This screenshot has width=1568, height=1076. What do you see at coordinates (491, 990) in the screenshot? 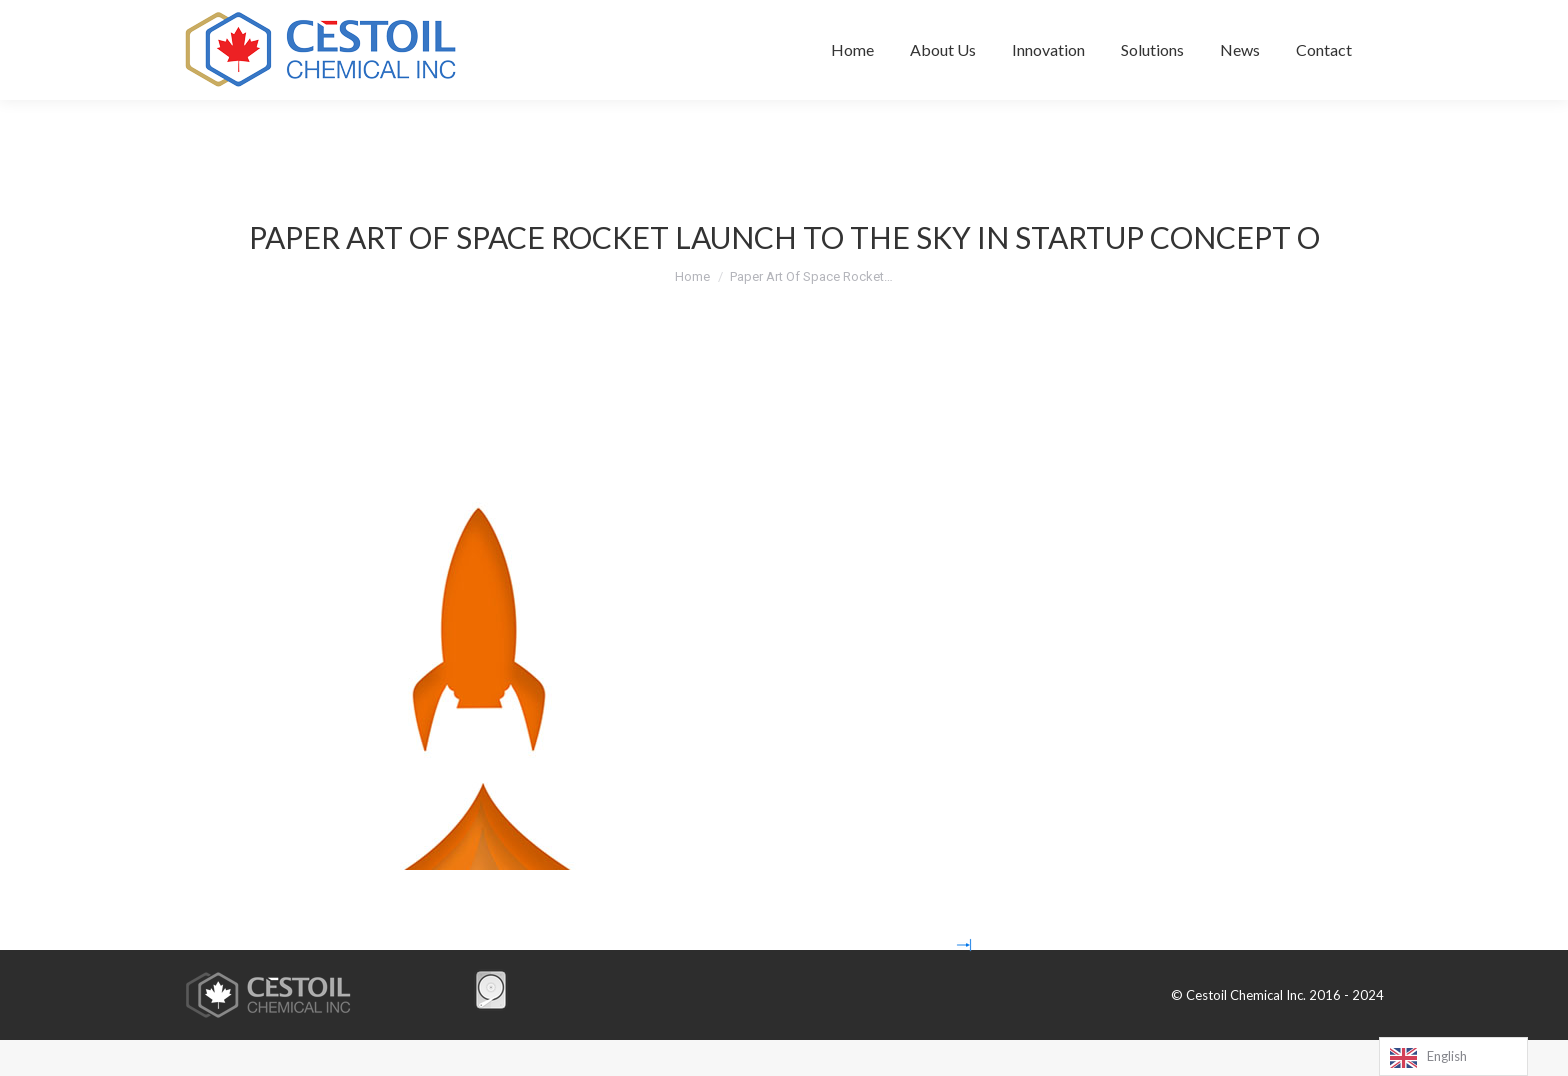
I see `open disk utility application` at bounding box center [491, 990].